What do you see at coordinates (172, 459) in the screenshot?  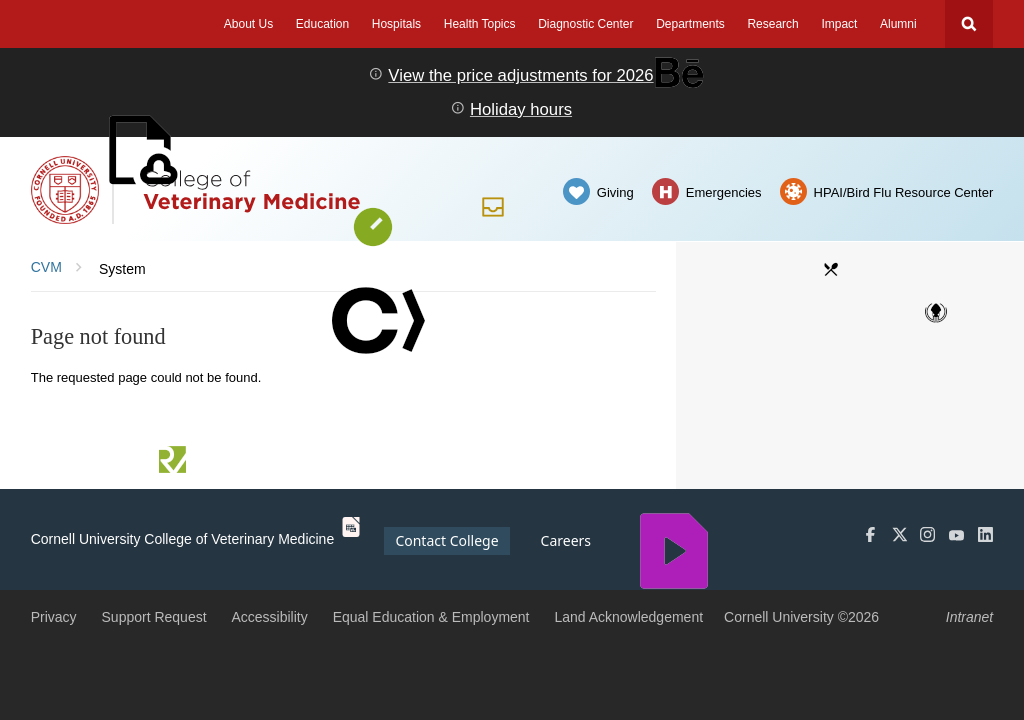 I see `indicates RISC-V architecture compatibility` at bounding box center [172, 459].